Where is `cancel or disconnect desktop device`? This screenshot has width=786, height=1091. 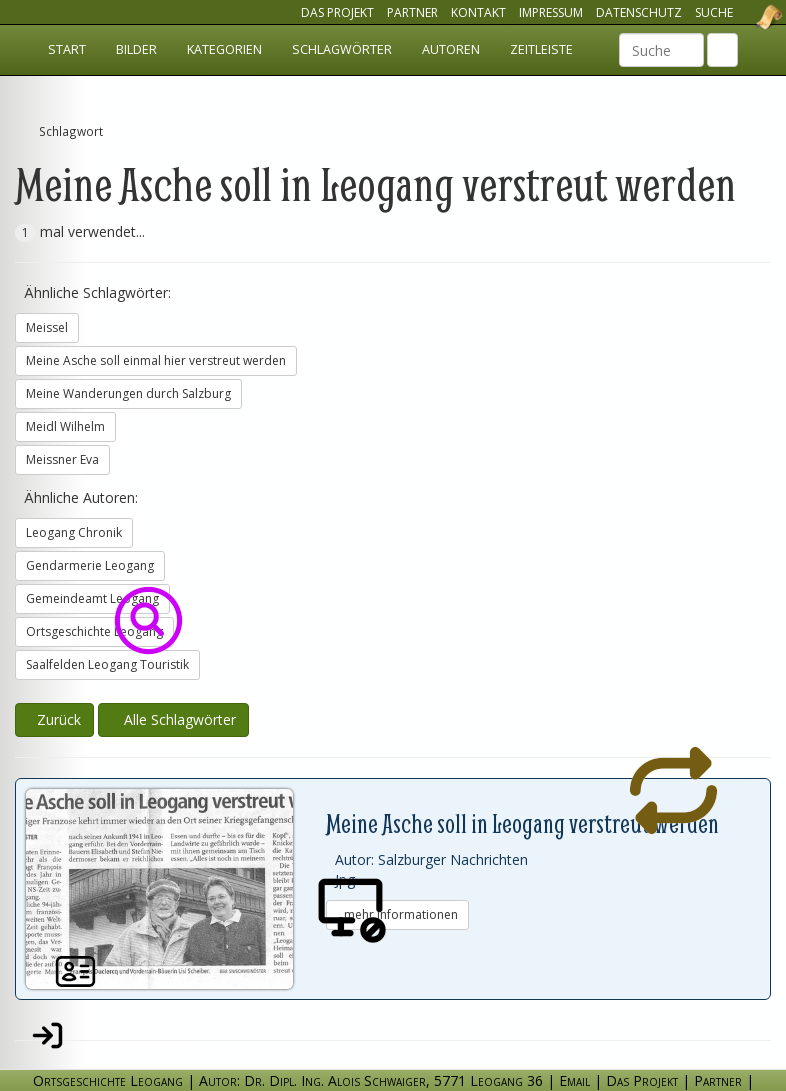 cancel or disconnect desktop device is located at coordinates (350, 907).